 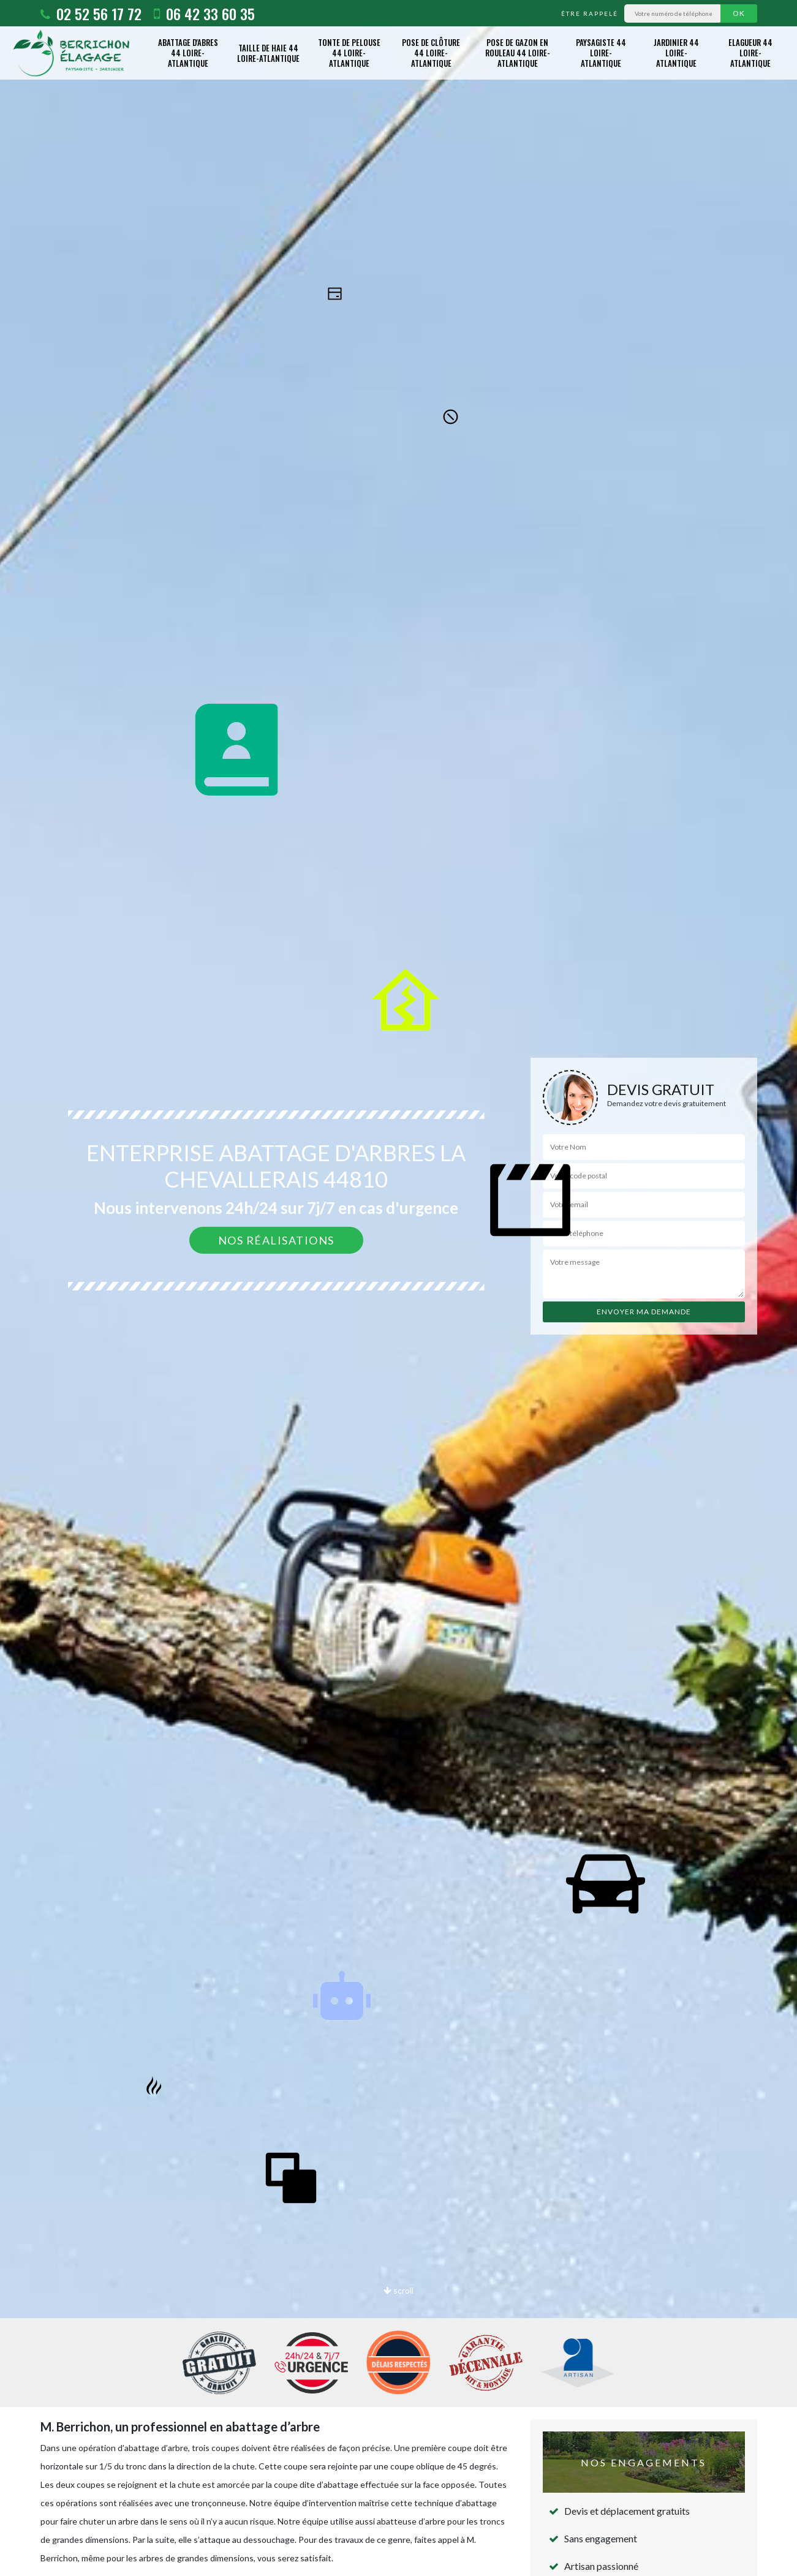 I want to click on access video or film editing tools, so click(x=530, y=1200).